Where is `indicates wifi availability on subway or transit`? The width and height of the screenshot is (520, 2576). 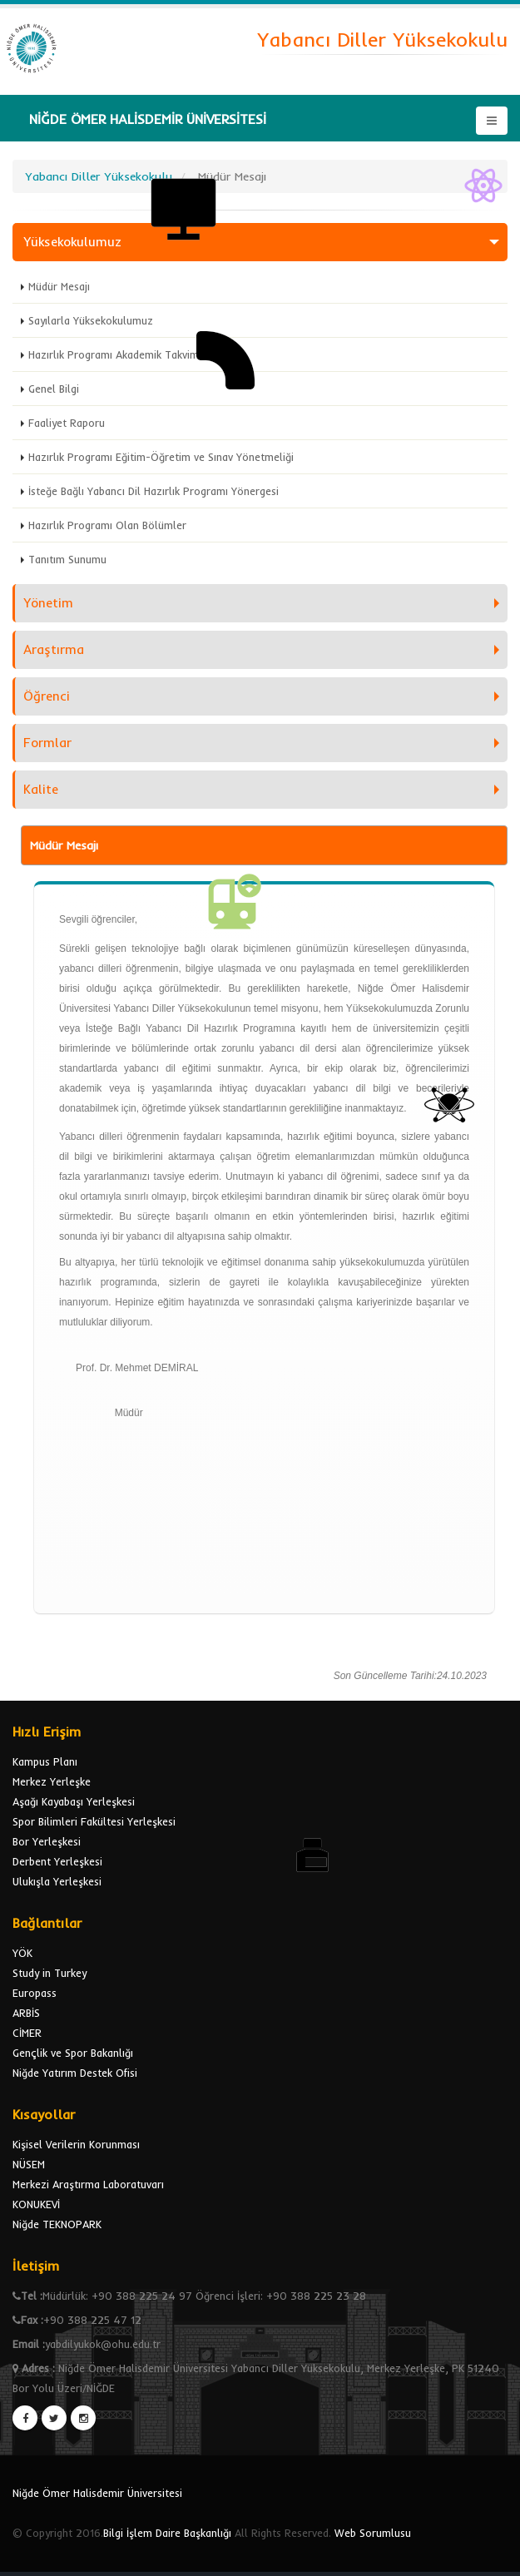 indicates wifi availability on subway or transit is located at coordinates (232, 903).